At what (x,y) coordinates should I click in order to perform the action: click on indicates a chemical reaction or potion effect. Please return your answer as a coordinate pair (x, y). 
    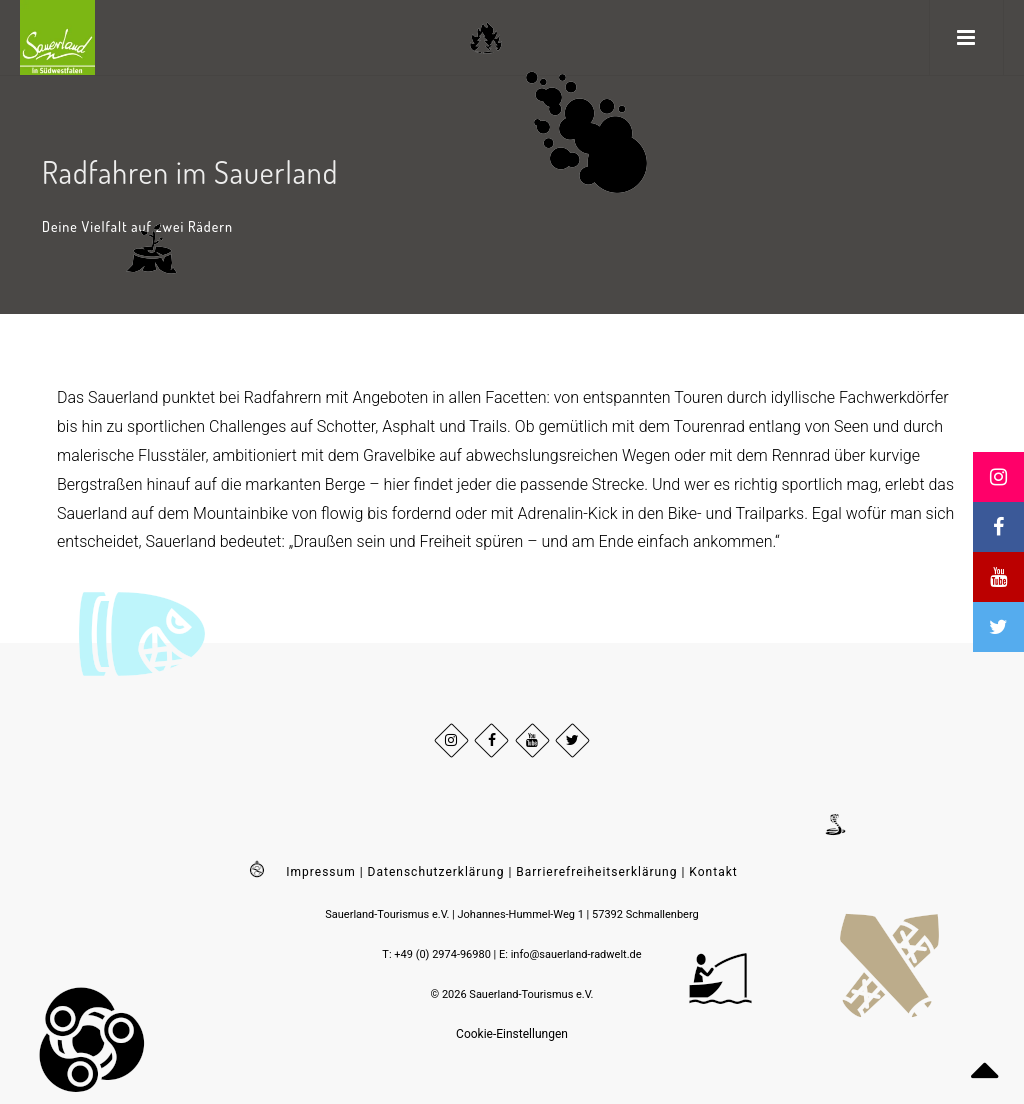
    Looking at the image, I should click on (586, 132).